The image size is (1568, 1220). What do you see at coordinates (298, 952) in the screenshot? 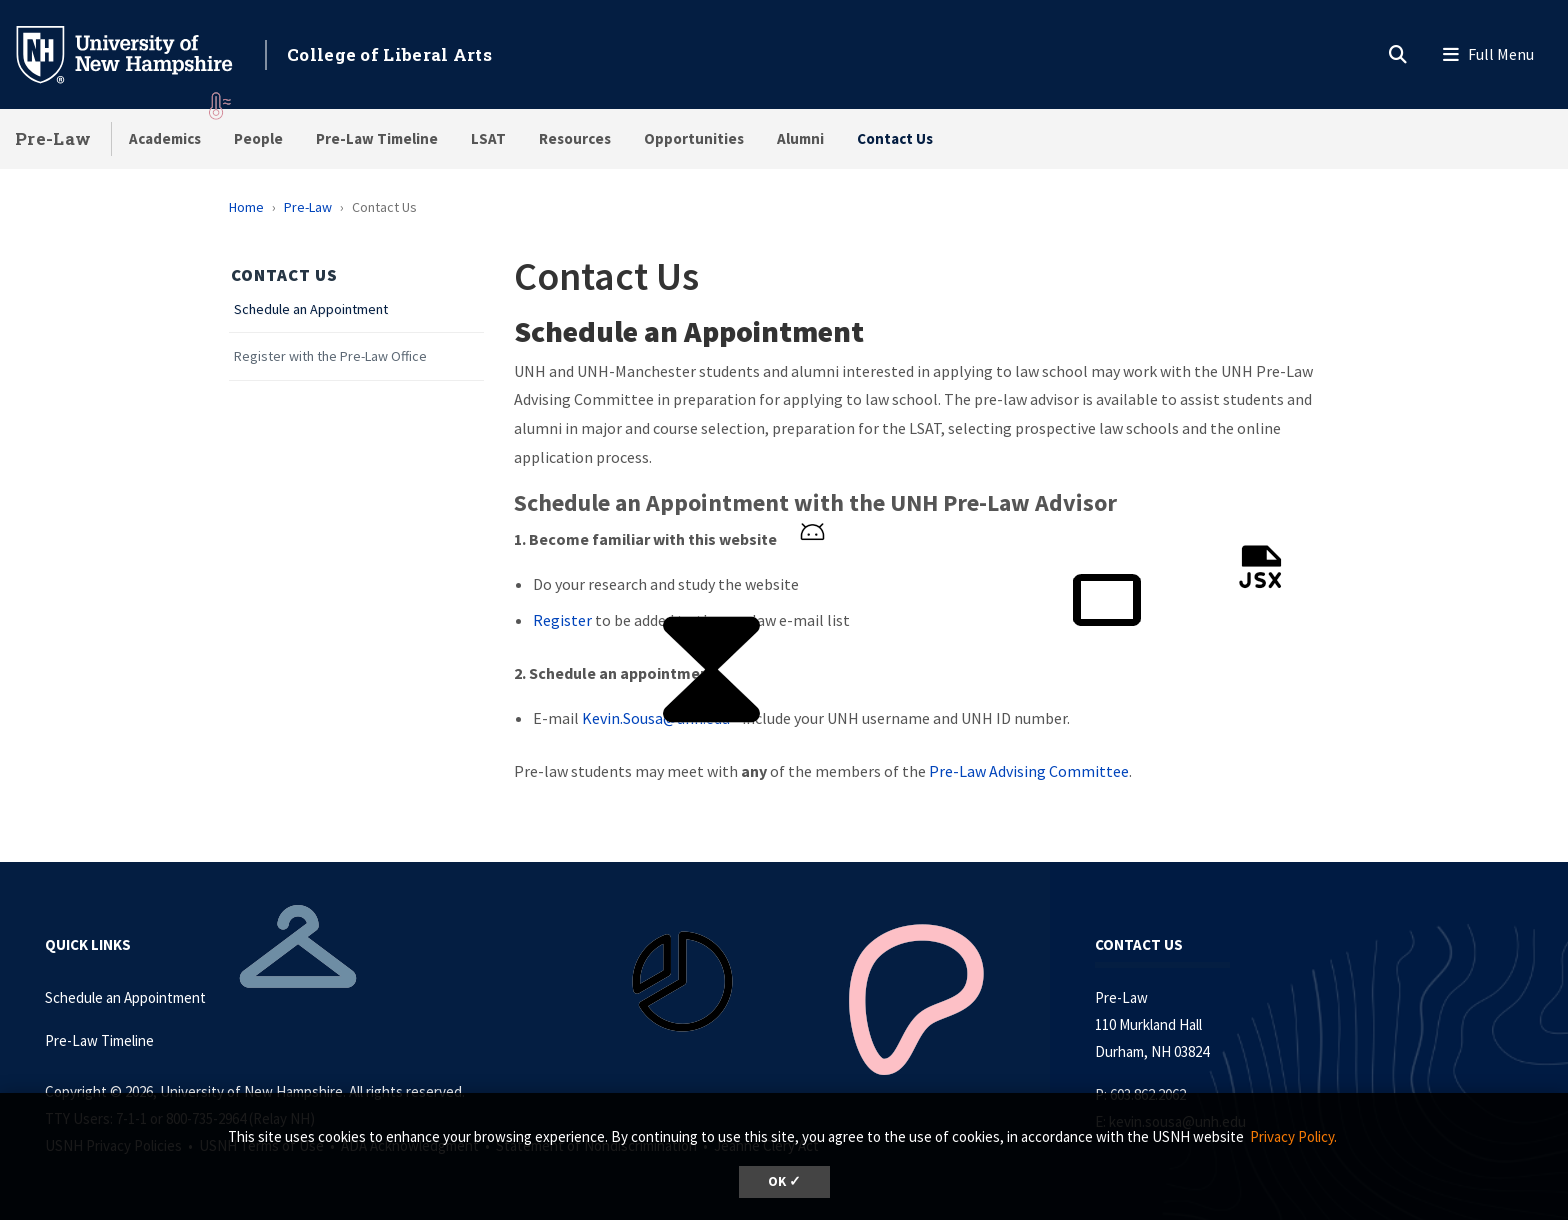
I see `access your wardrobe or closet` at bounding box center [298, 952].